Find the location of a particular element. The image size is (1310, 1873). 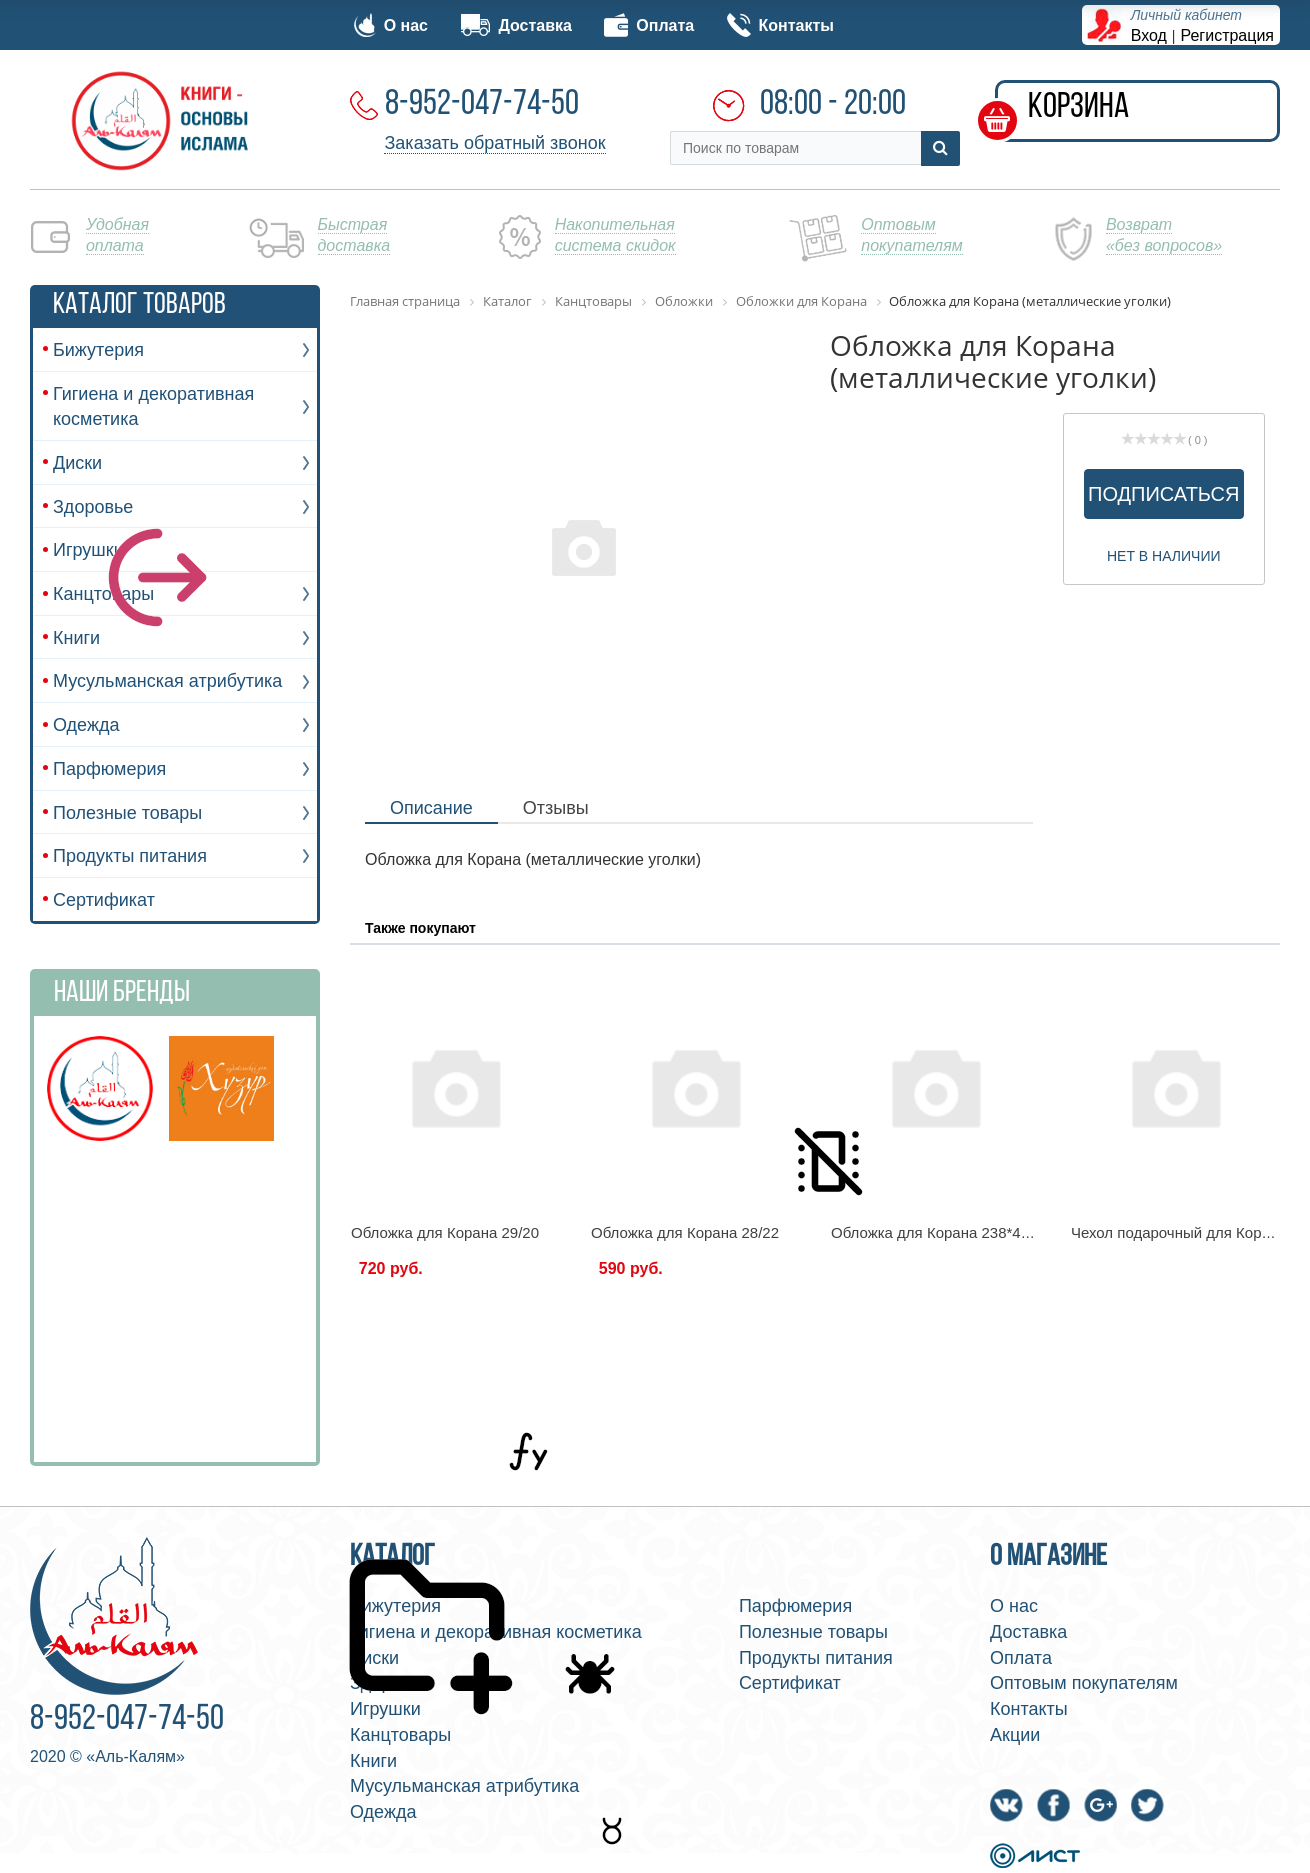

indicates taurus zodiac sign is located at coordinates (612, 1831).